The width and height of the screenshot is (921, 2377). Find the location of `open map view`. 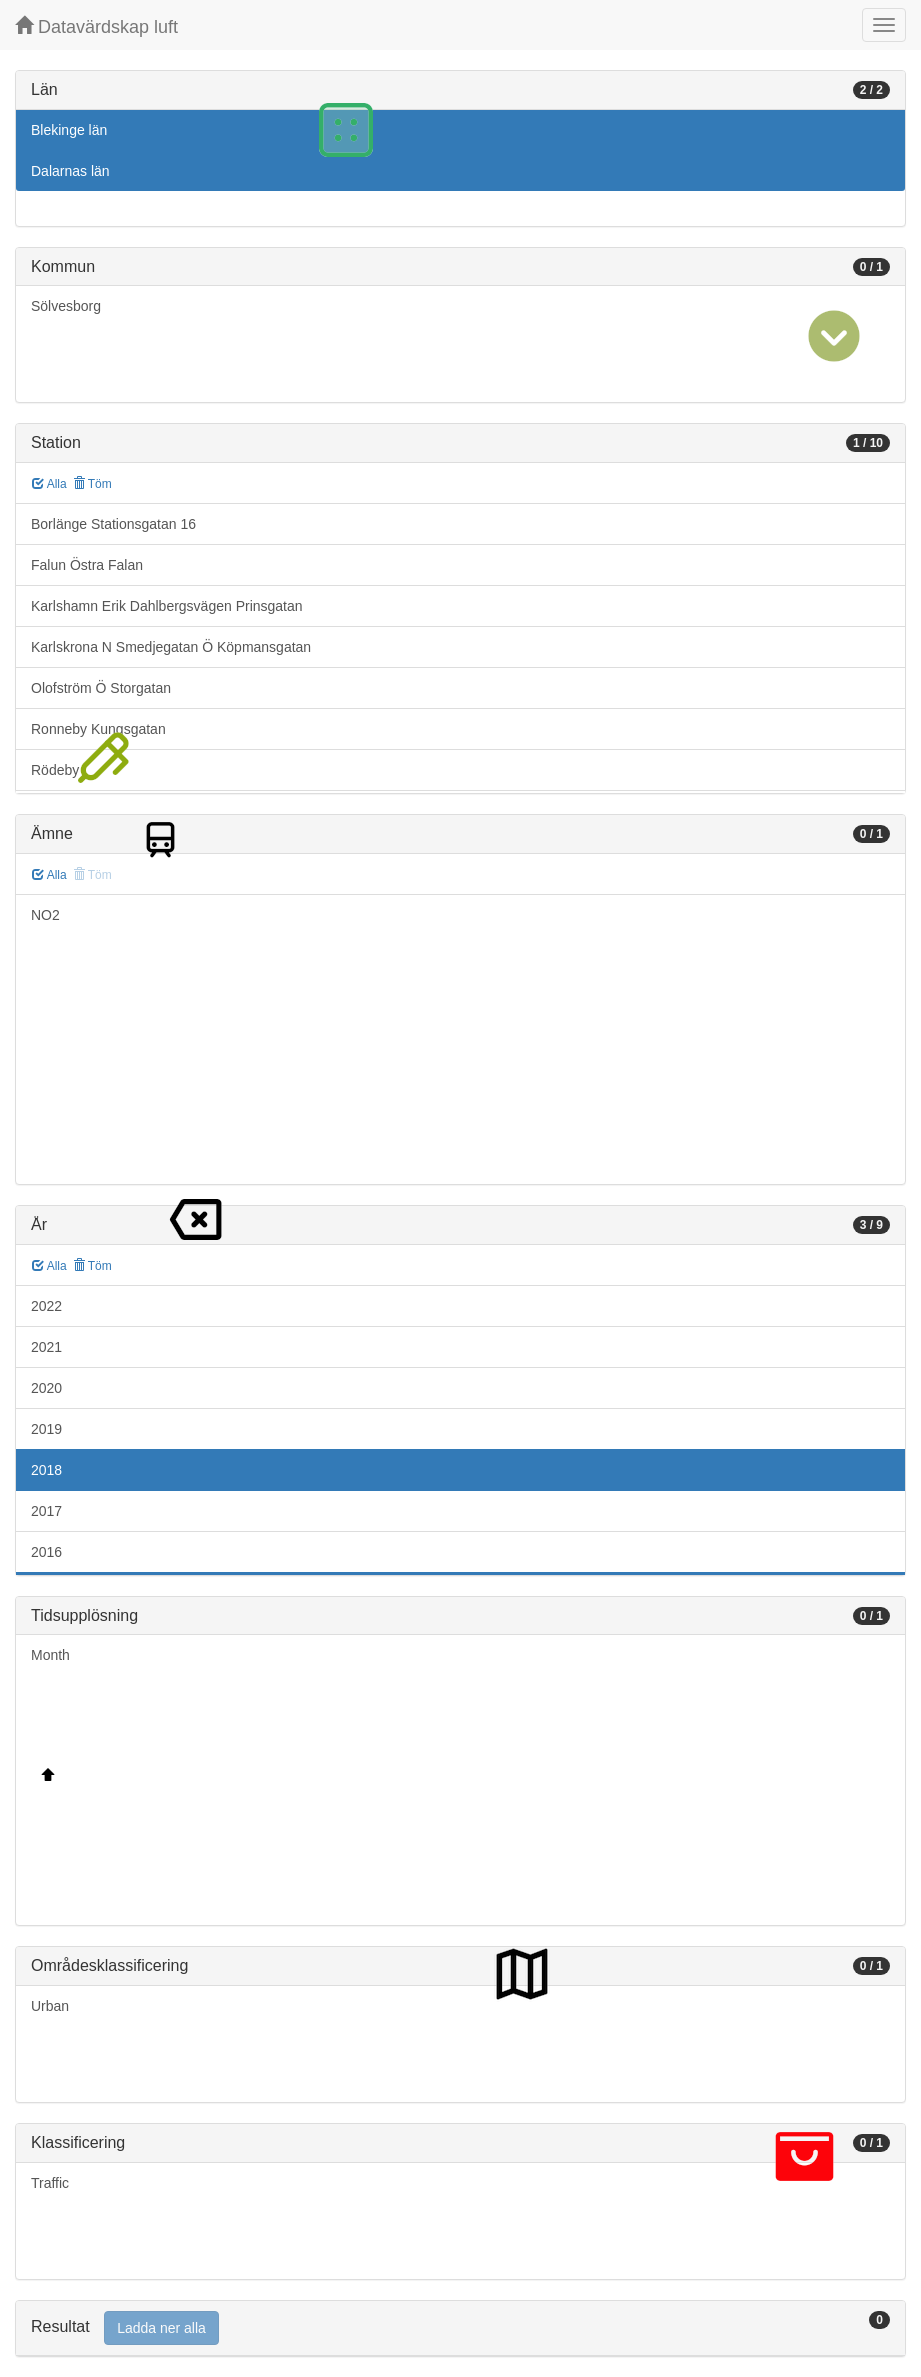

open map view is located at coordinates (522, 1974).